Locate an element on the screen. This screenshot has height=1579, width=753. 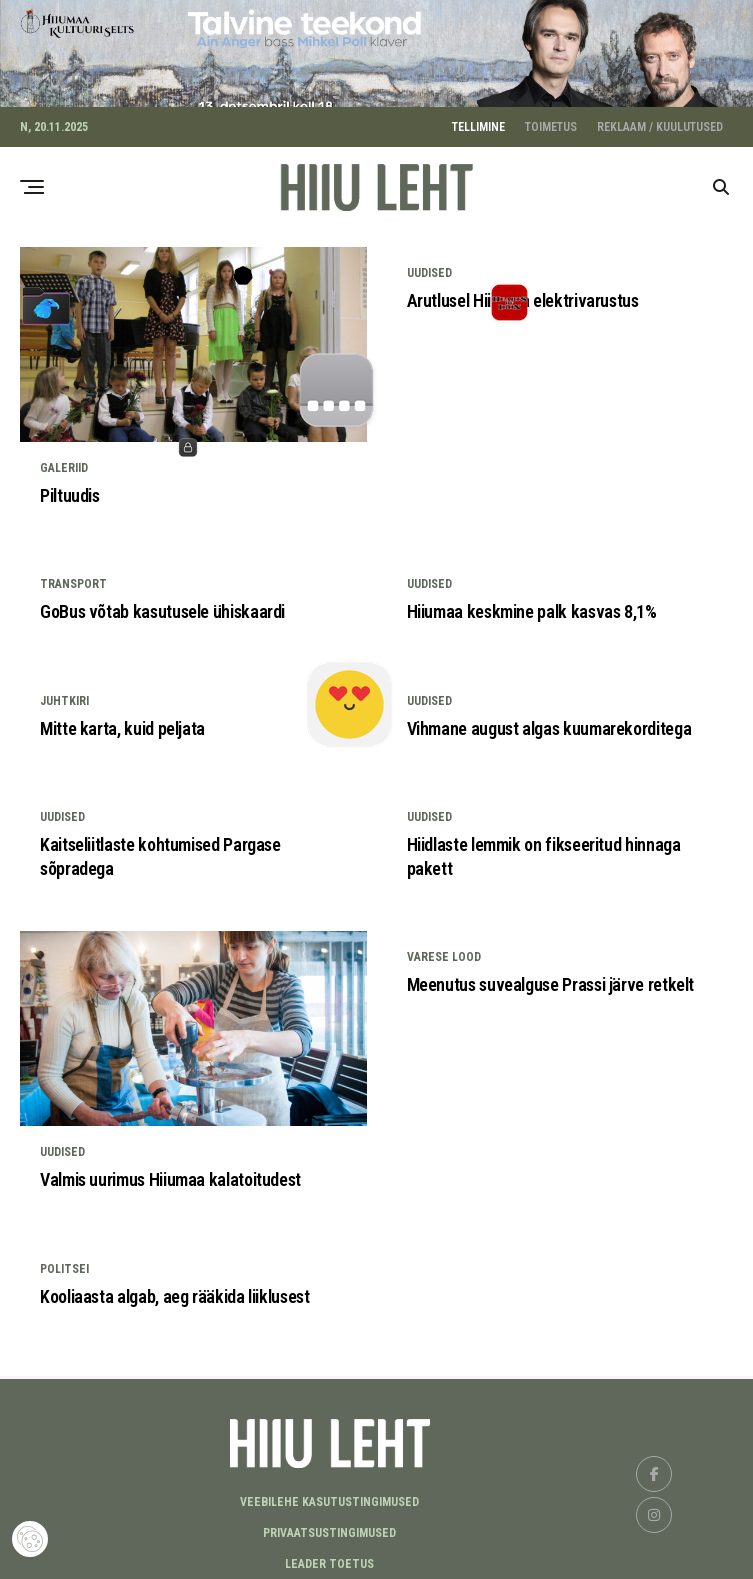
access social features in the software center is located at coordinates (349, 704).